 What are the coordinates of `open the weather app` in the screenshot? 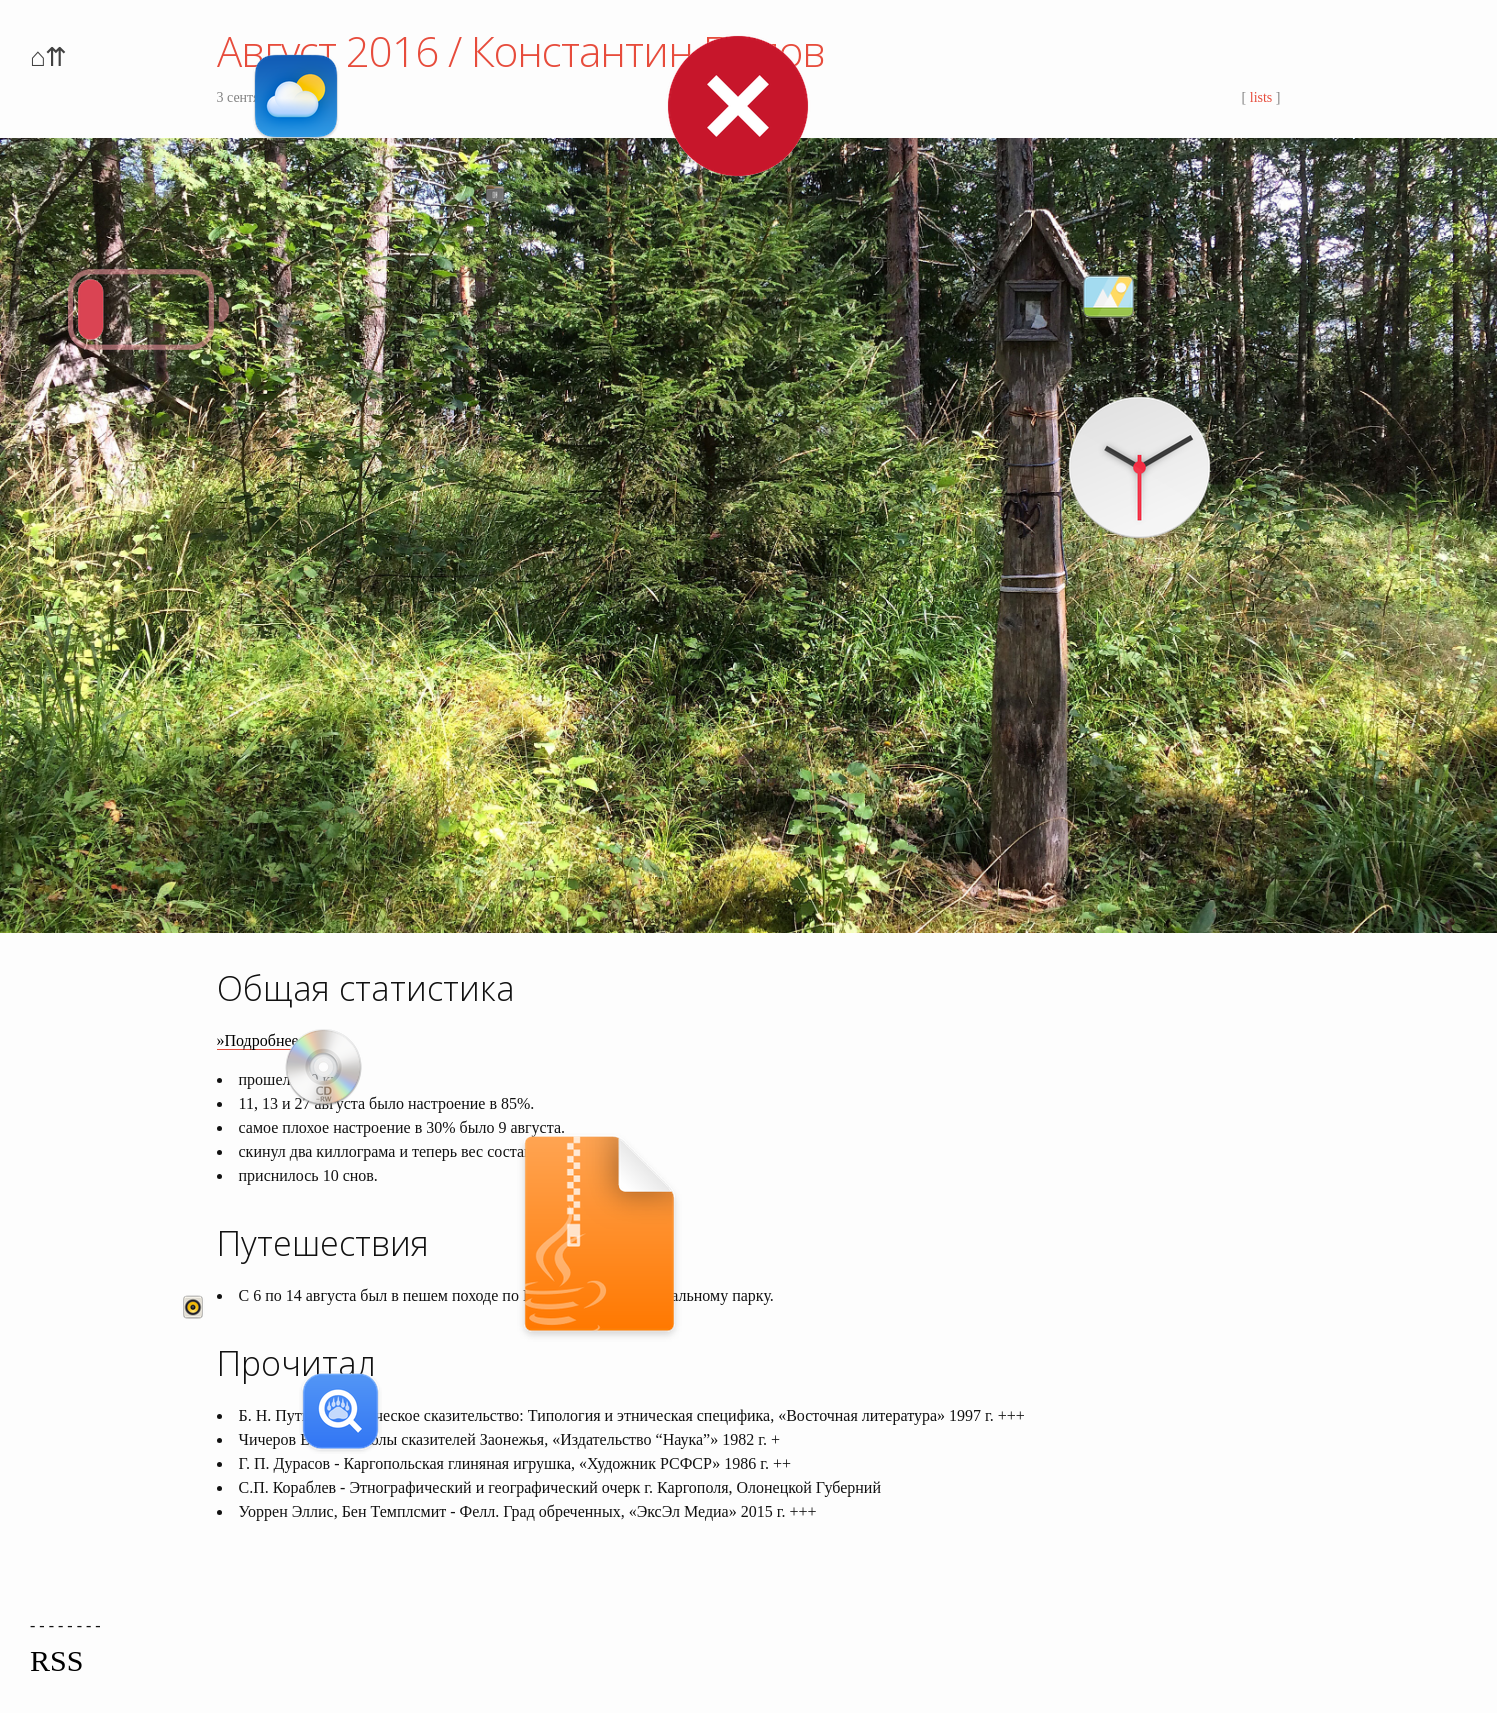 It's located at (296, 96).